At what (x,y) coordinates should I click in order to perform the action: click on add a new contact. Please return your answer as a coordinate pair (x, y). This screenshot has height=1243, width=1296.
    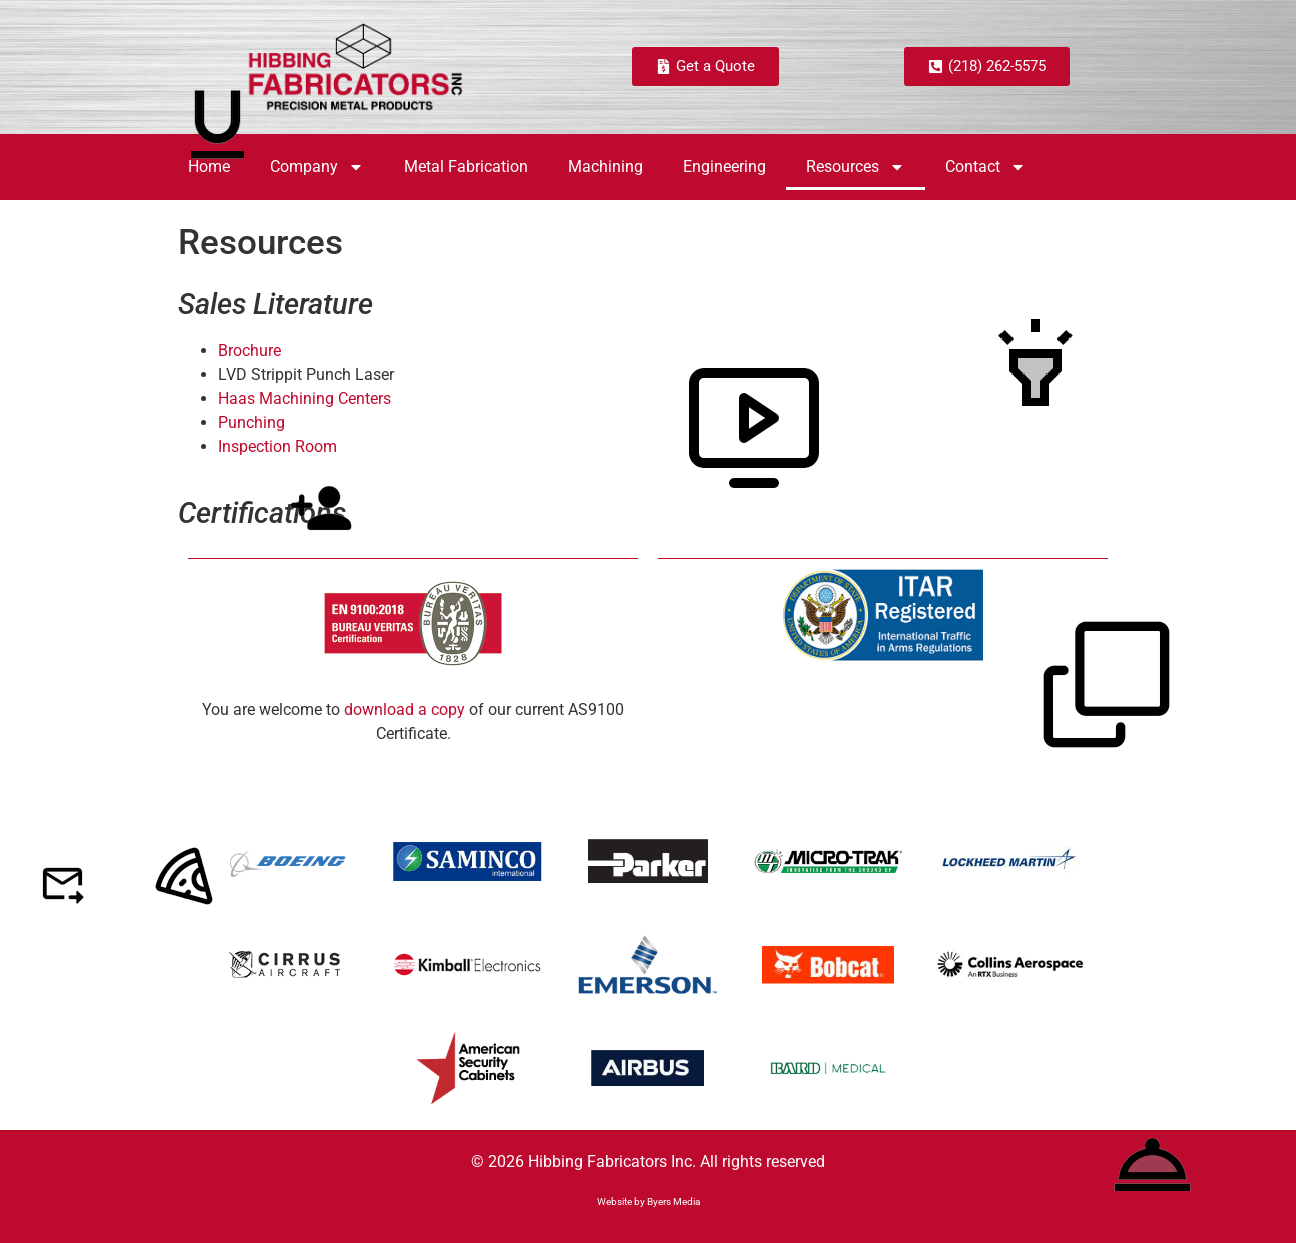
    Looking at the image, I should click on (321, 508).